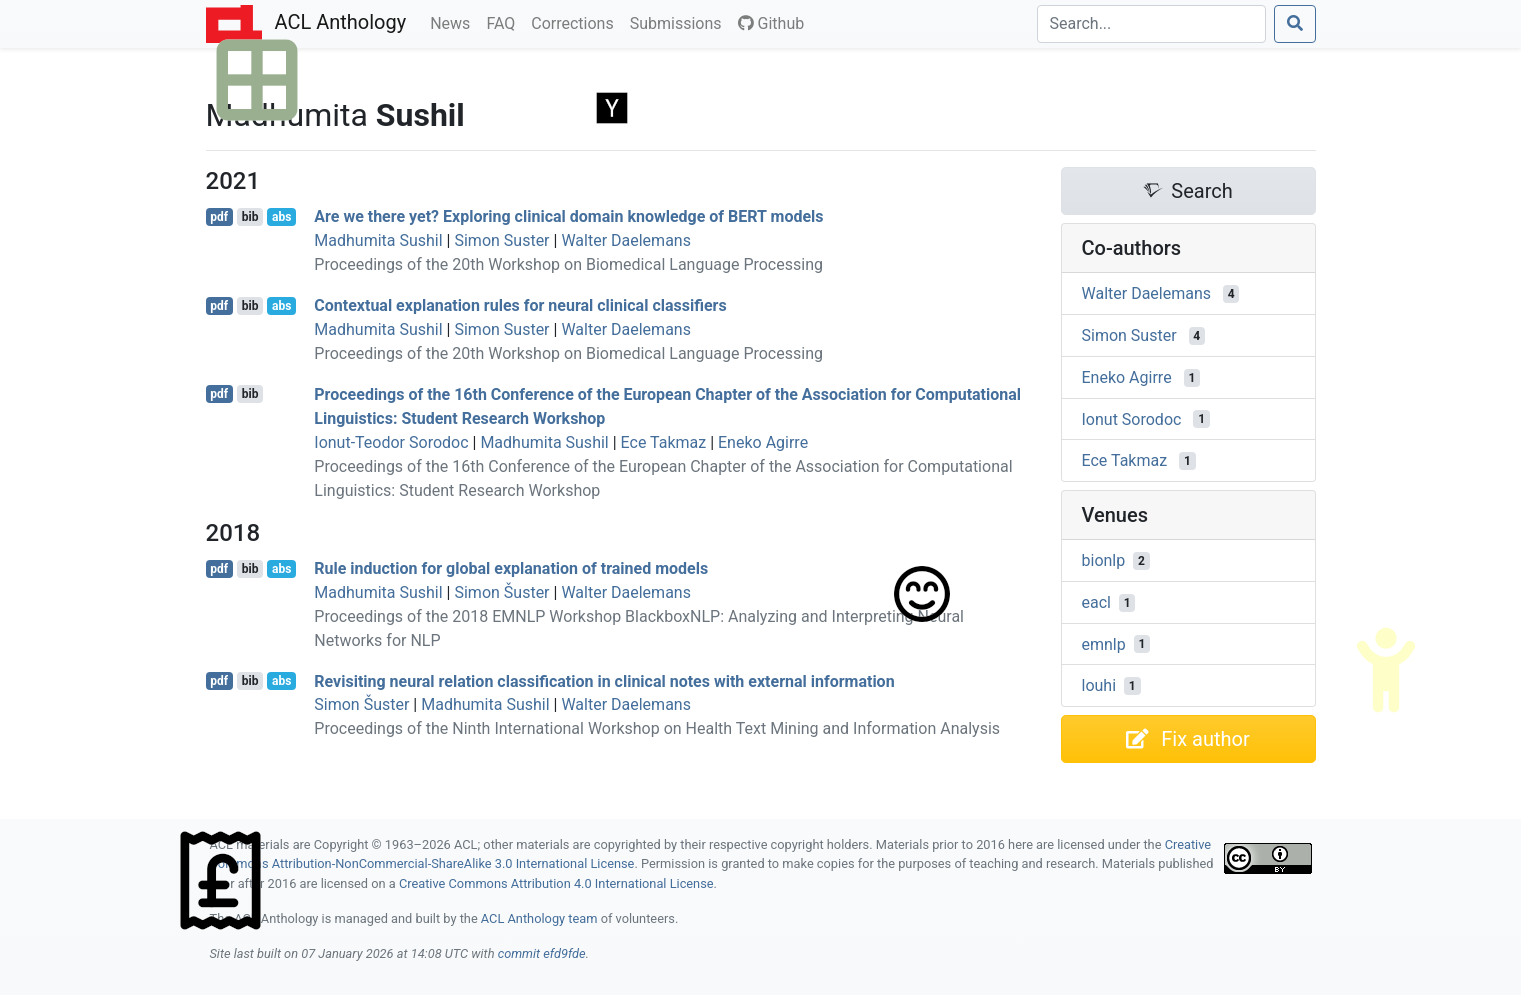 The height and width of the screenshot is (995, 1521). Describe the element at coordinates (257, 80) in the screenshot. I see `apply borders to all cells in a table` at that location.